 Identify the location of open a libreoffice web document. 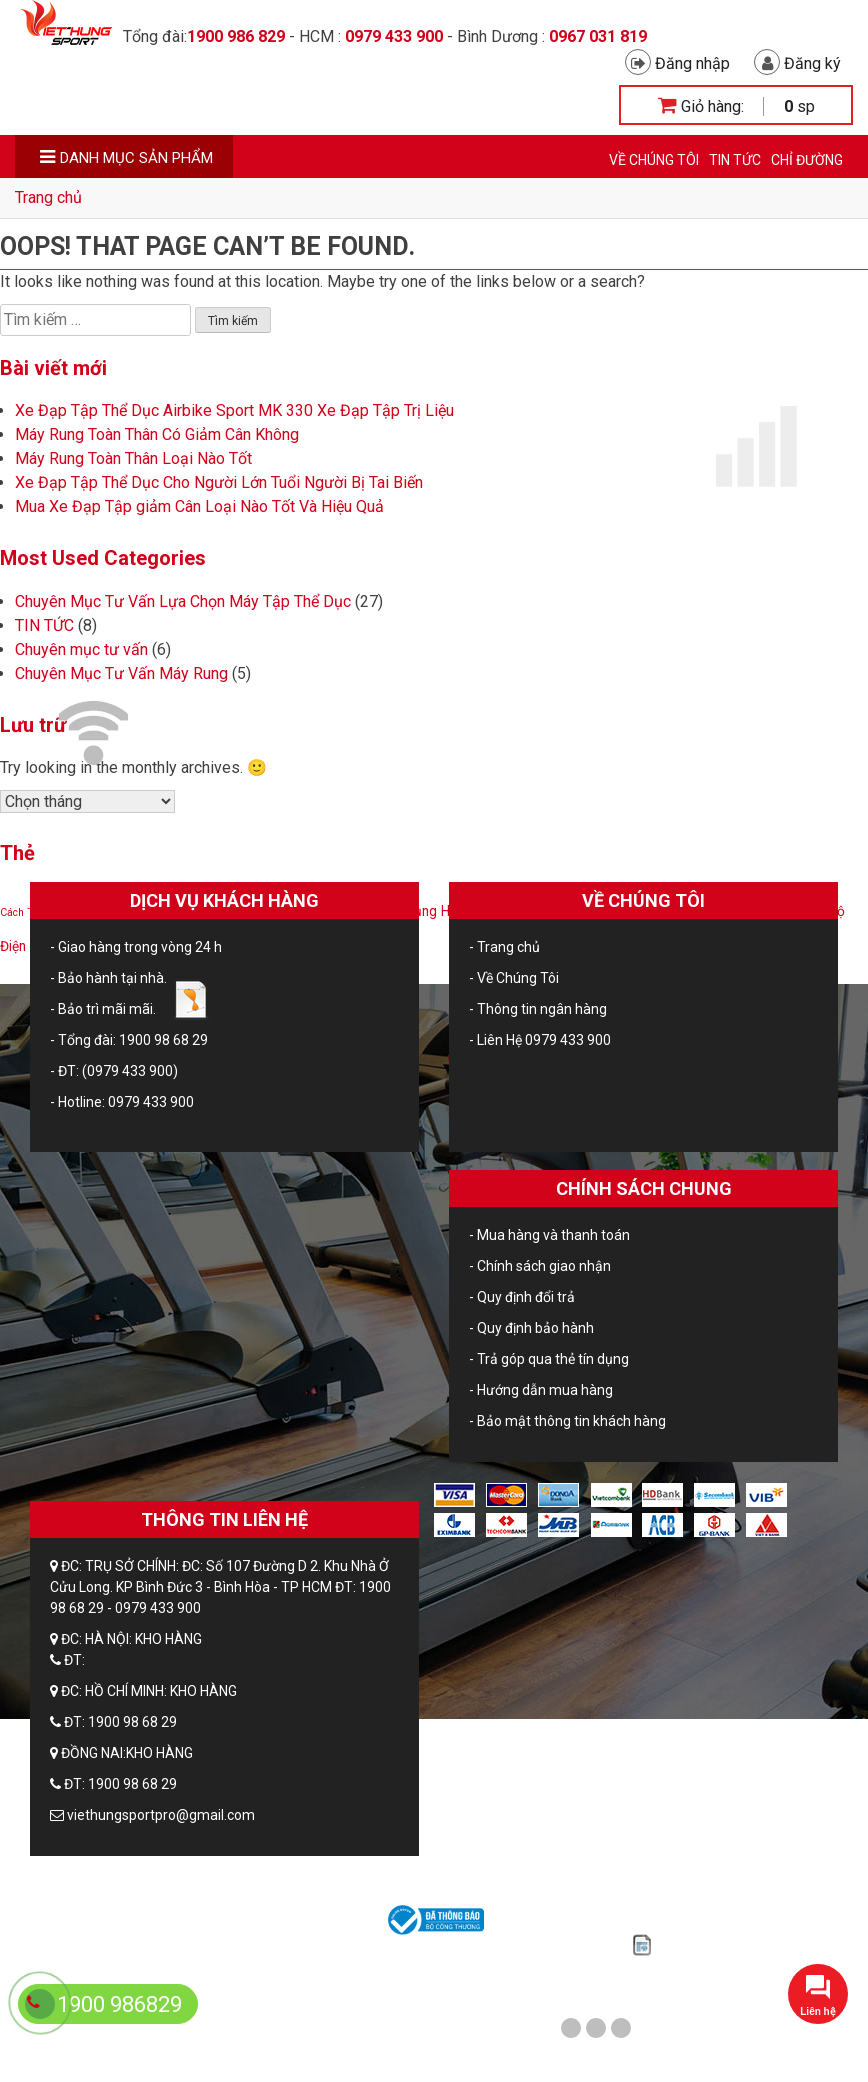
(642, 1945).